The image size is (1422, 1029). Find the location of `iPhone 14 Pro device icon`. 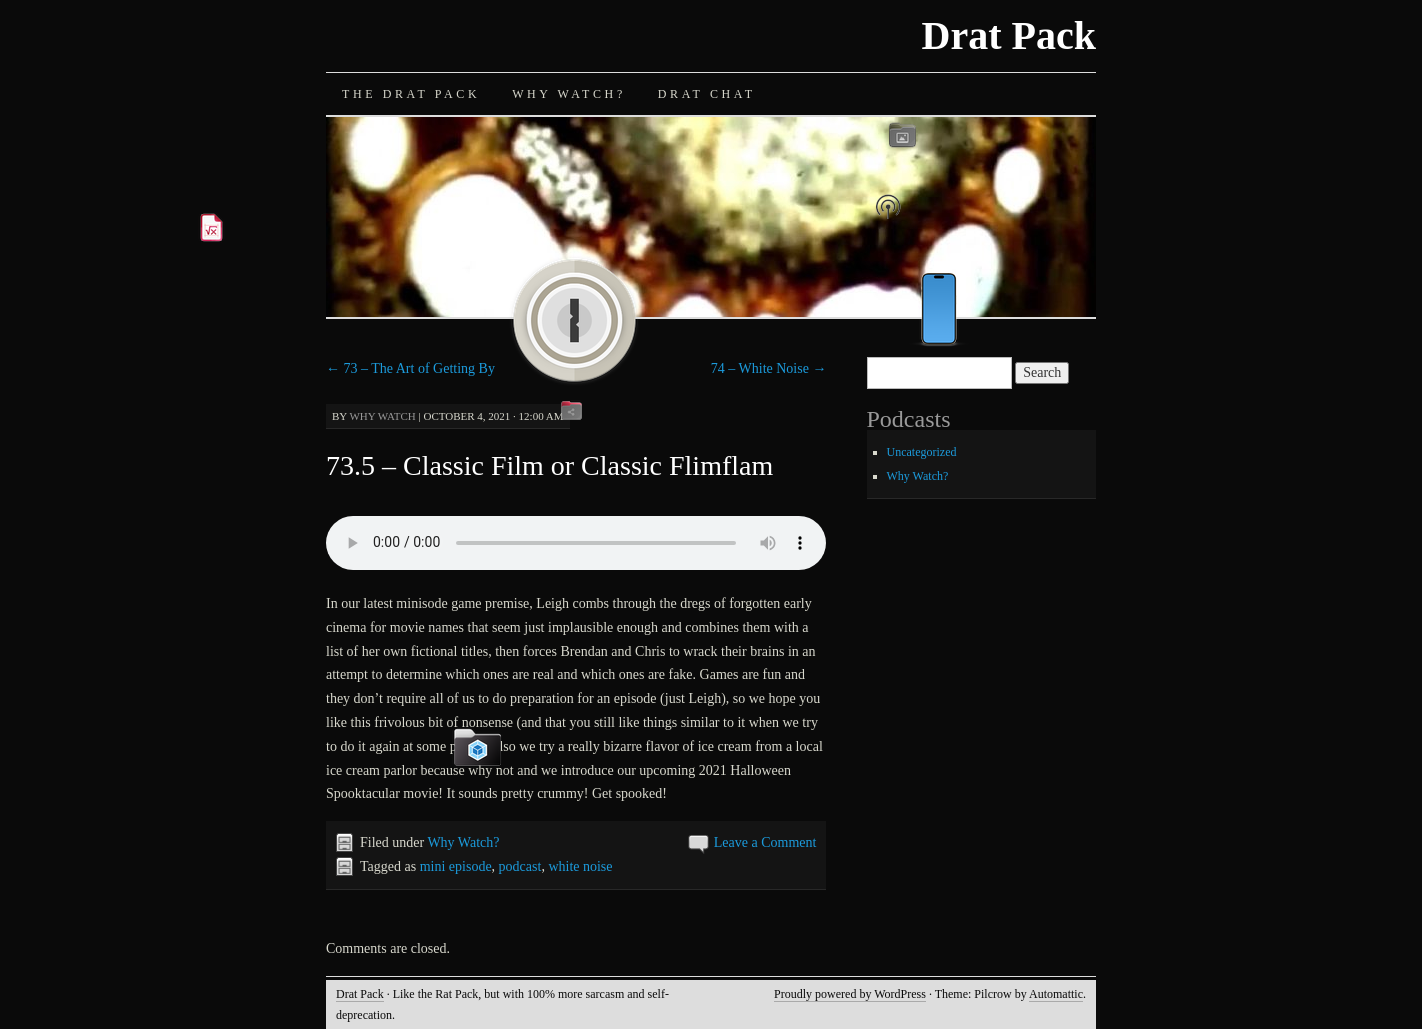

iPhone 14 Pro device icon is located at coordinates (939, 310).